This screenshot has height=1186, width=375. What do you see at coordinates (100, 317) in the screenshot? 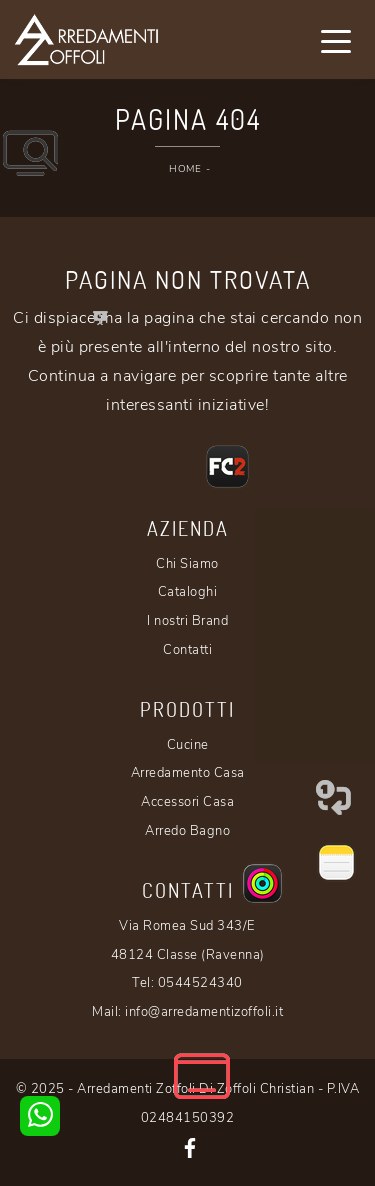
I see `open or view a presentation file` at bounding box center [100, 317].